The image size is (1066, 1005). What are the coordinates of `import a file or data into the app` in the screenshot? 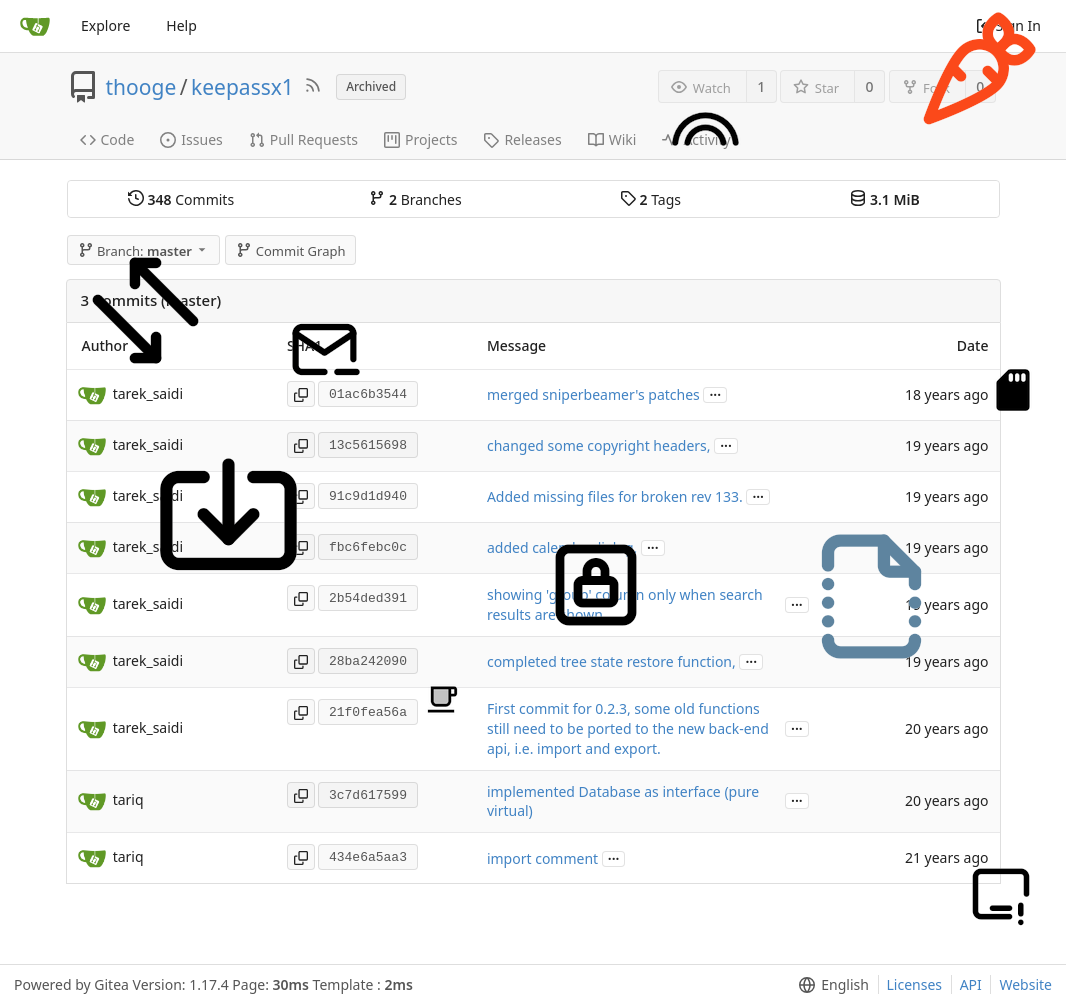 It's located at (228, 520).